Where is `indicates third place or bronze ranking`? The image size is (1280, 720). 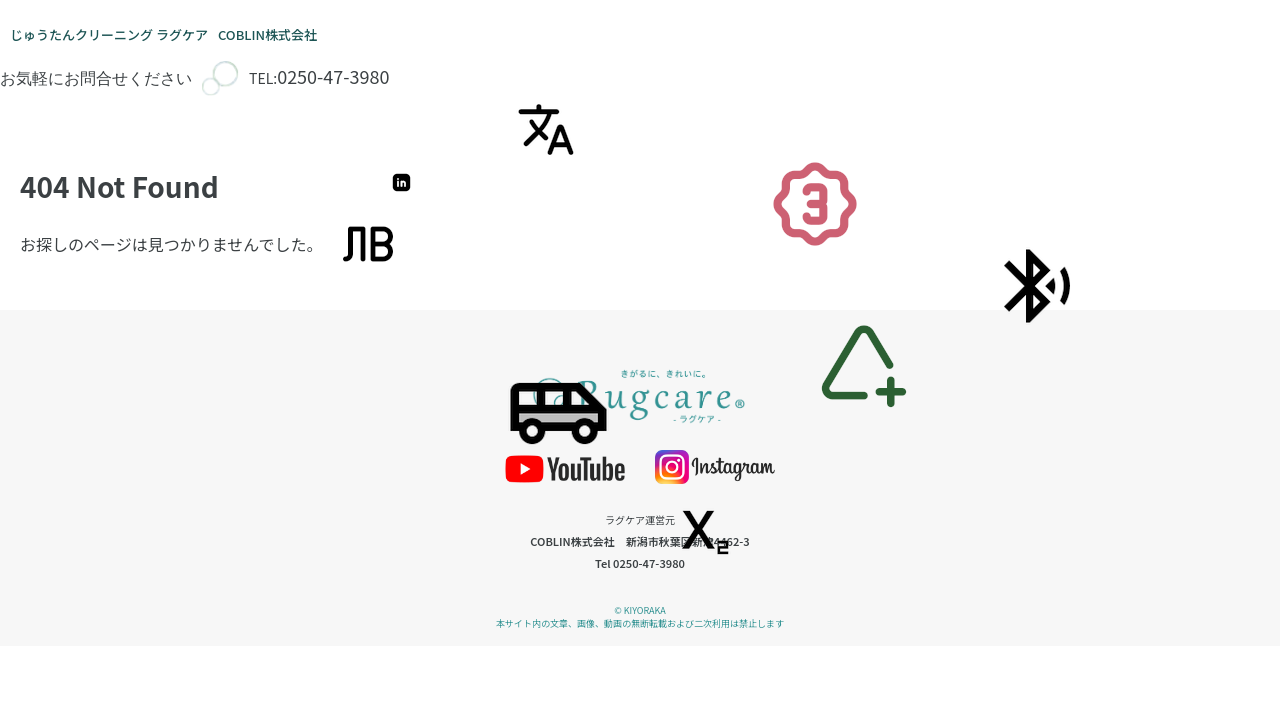
indicates third place or bronze ranking is located at coordinates (815, 204).